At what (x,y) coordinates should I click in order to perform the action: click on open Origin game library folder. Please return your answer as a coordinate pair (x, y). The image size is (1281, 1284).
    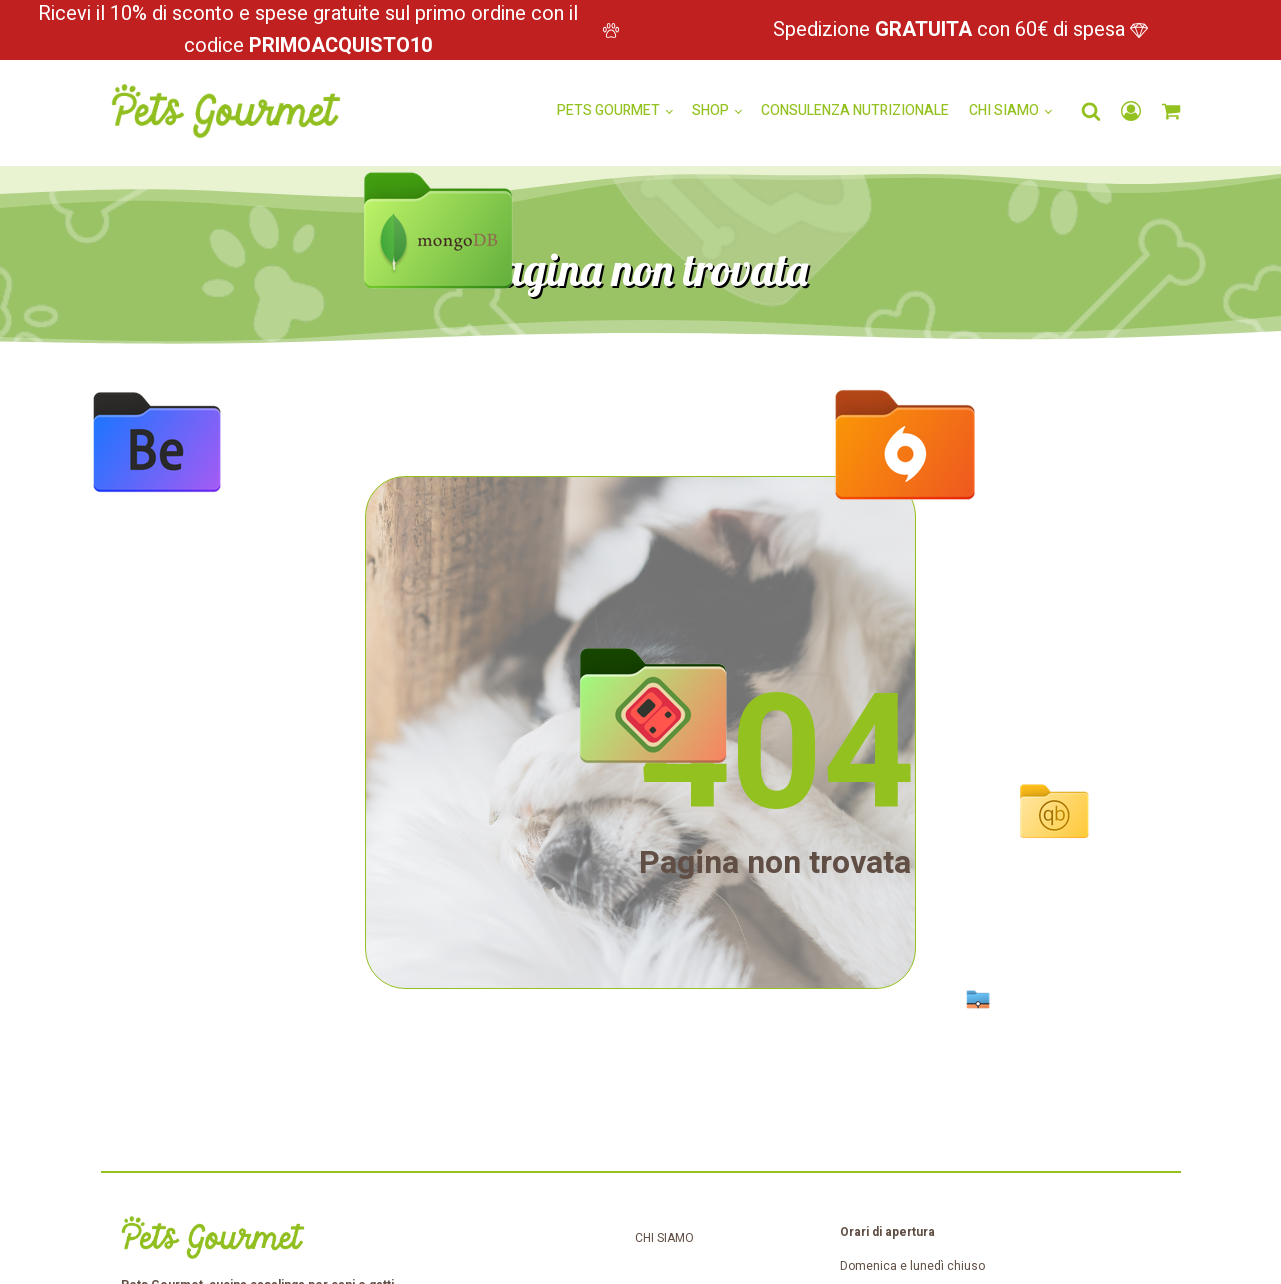
    Looking at the image, I should click on (904, 448).